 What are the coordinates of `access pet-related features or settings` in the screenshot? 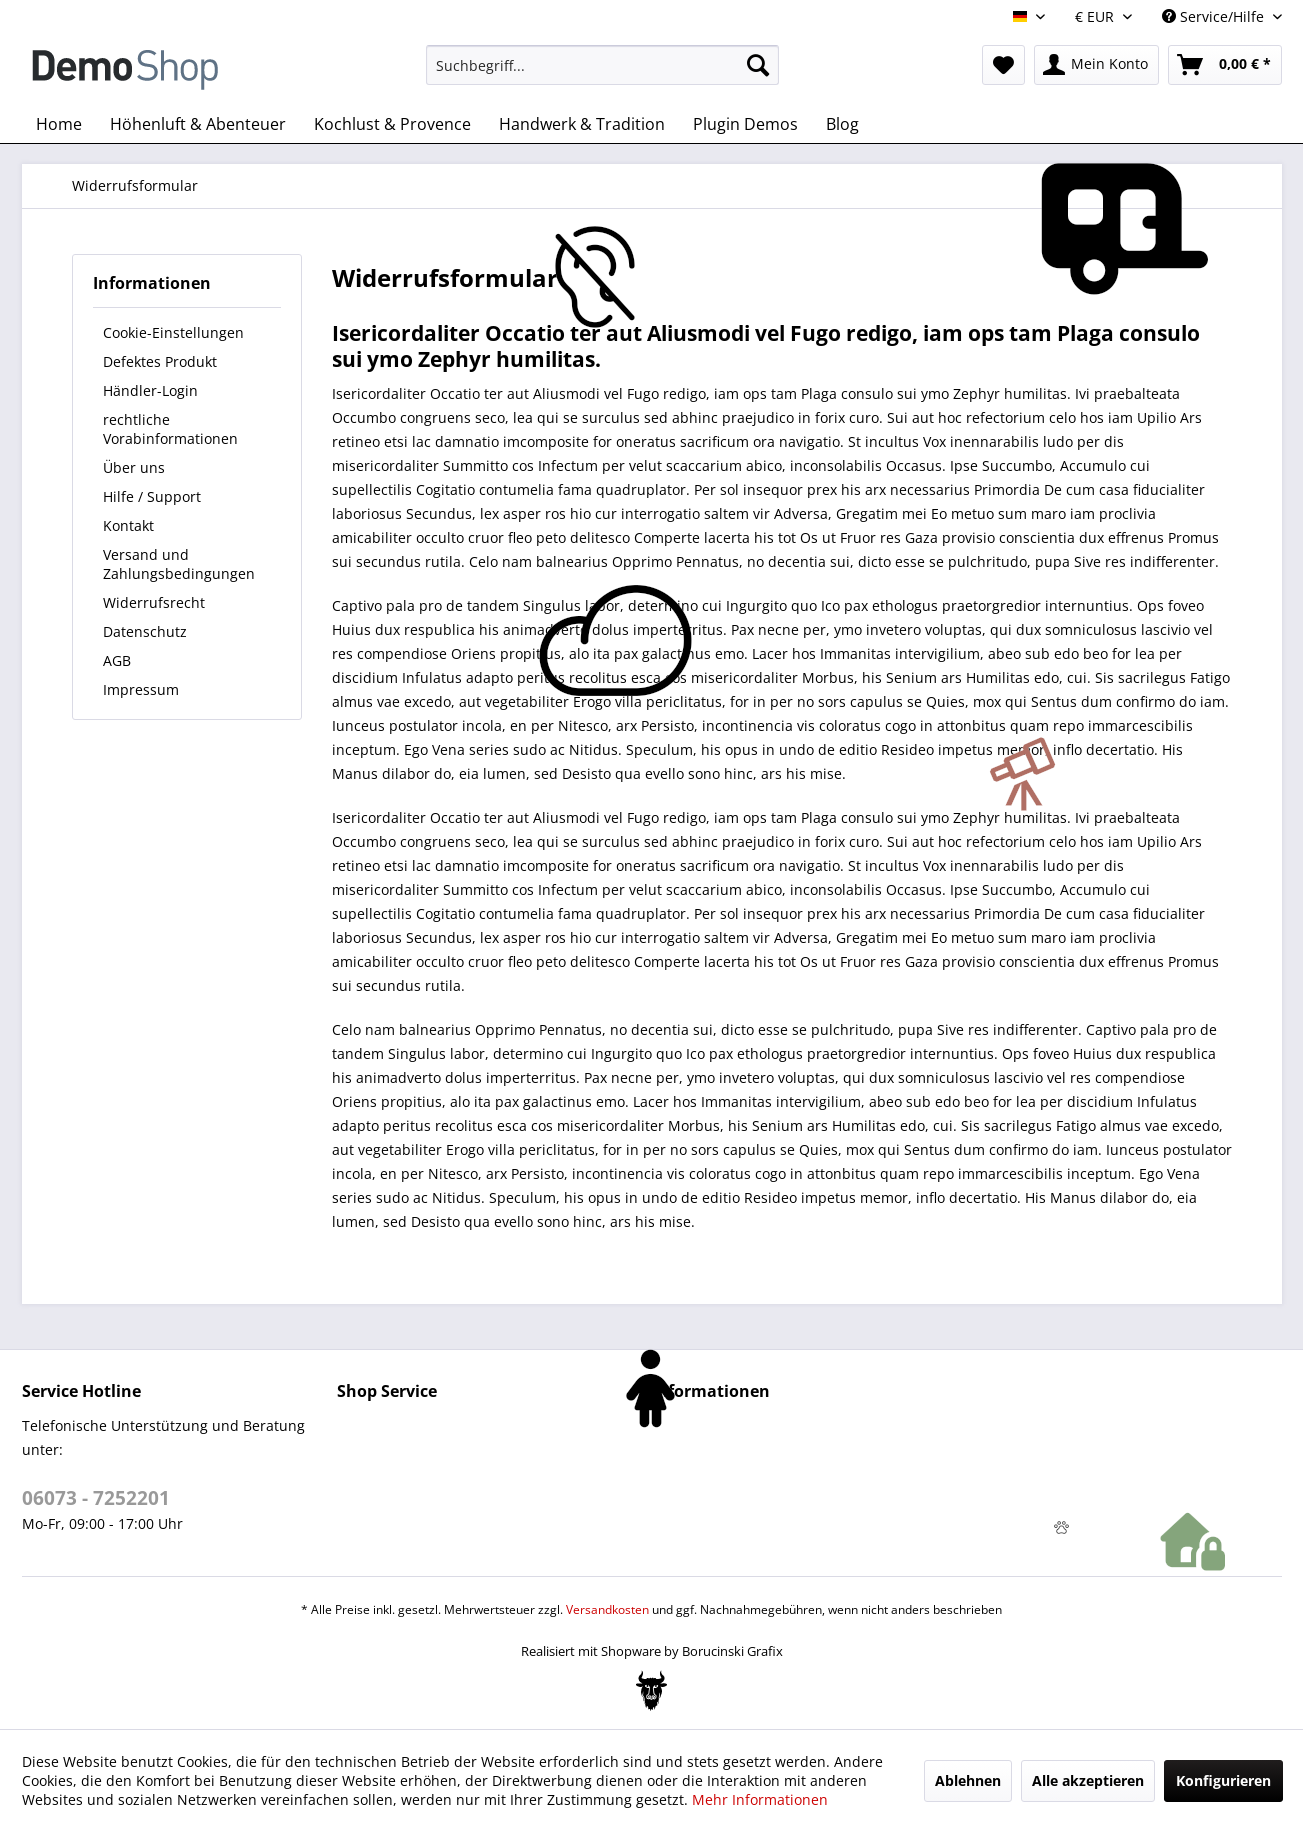 It's located at (1061, 1527).